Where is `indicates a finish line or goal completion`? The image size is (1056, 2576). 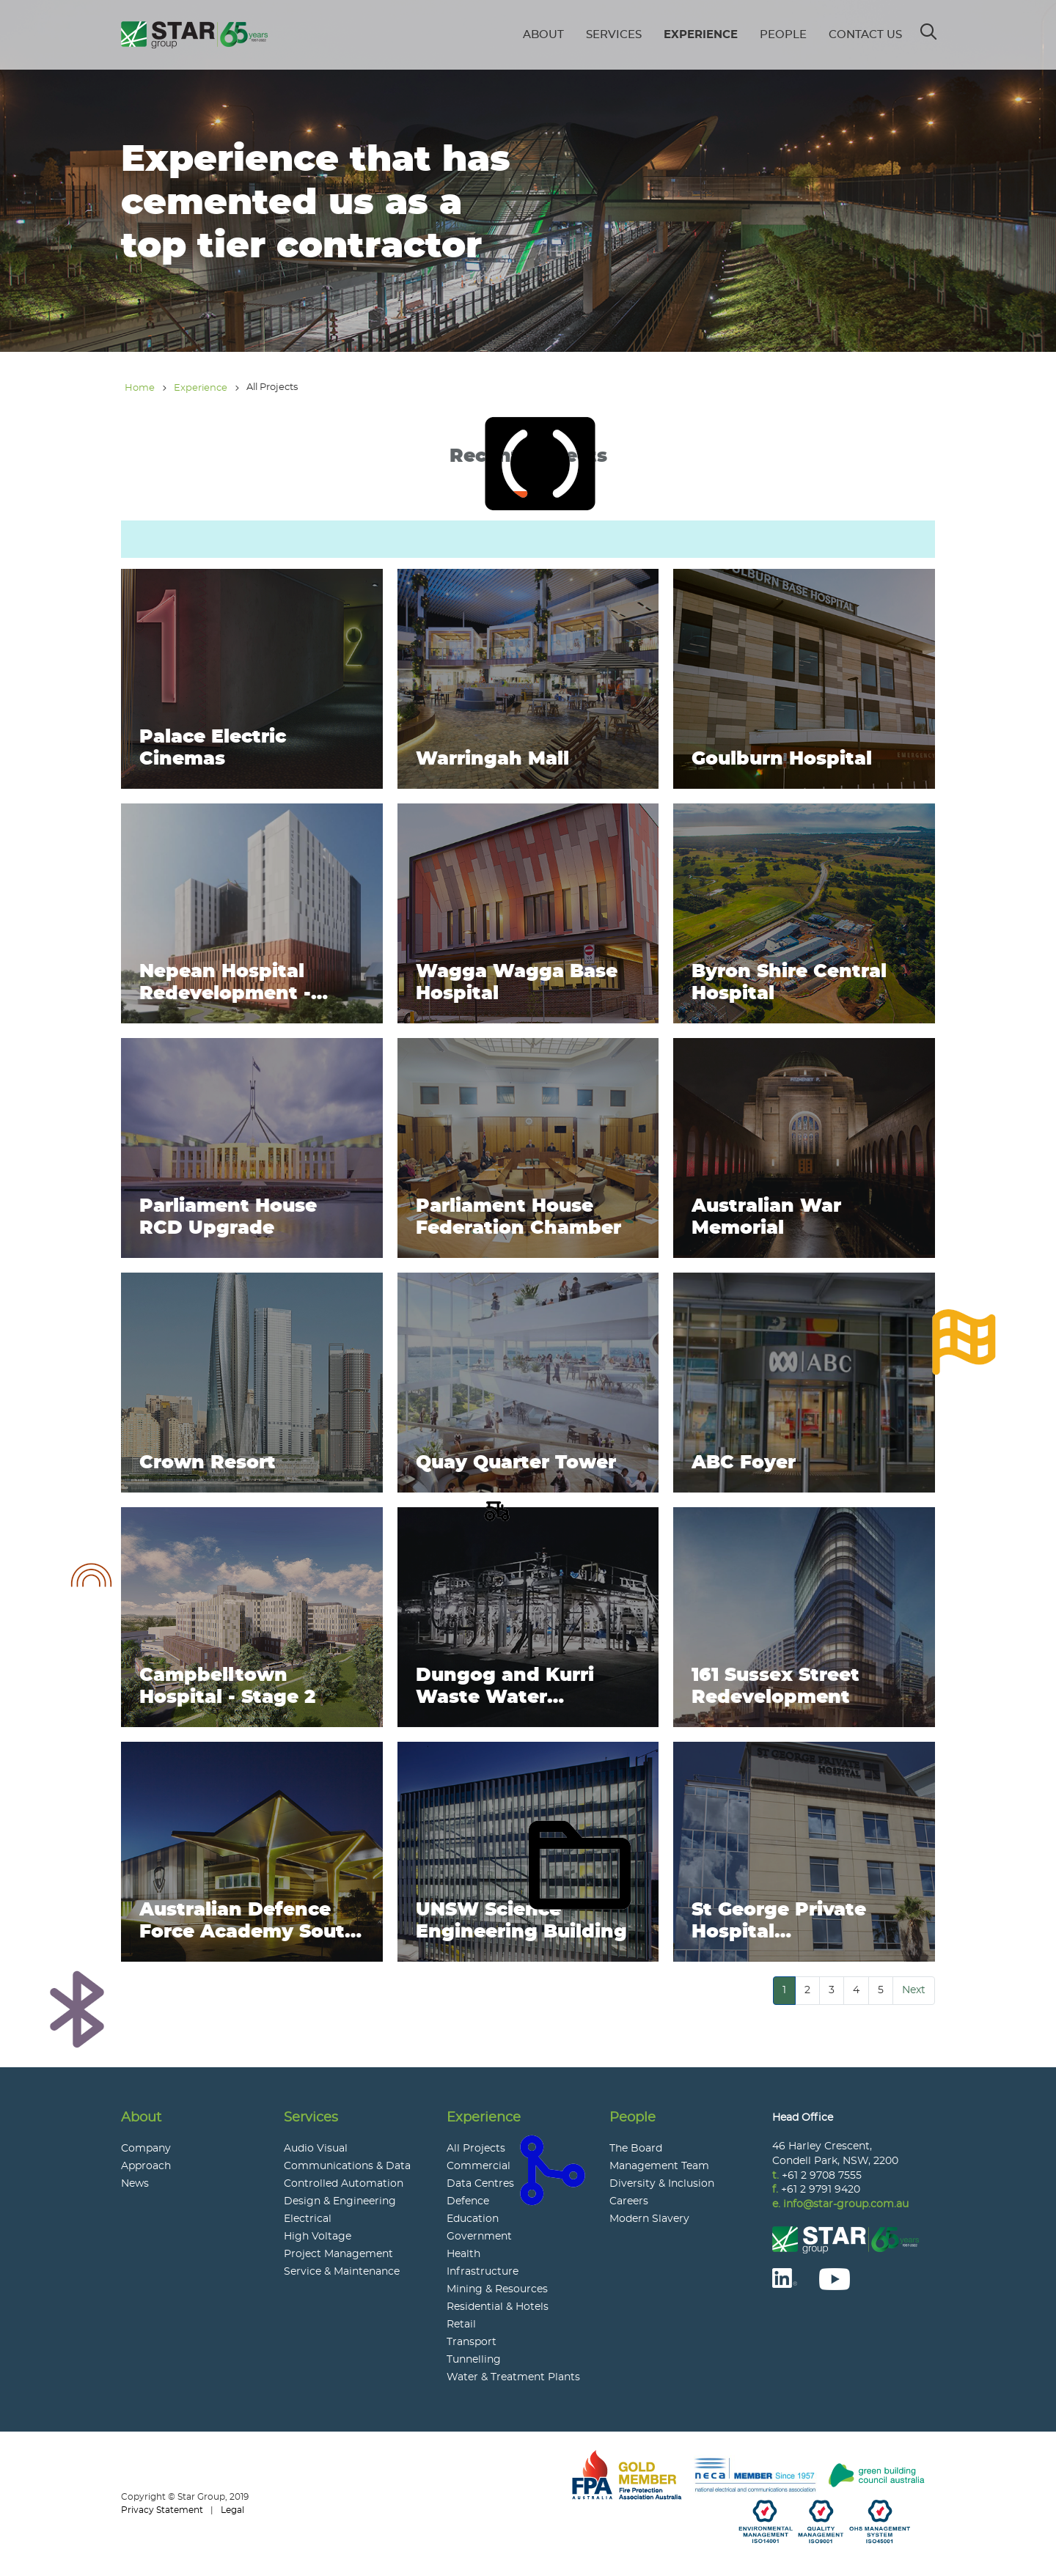 indicates a finish line or goal completion is located at coordinates (961, 1341).